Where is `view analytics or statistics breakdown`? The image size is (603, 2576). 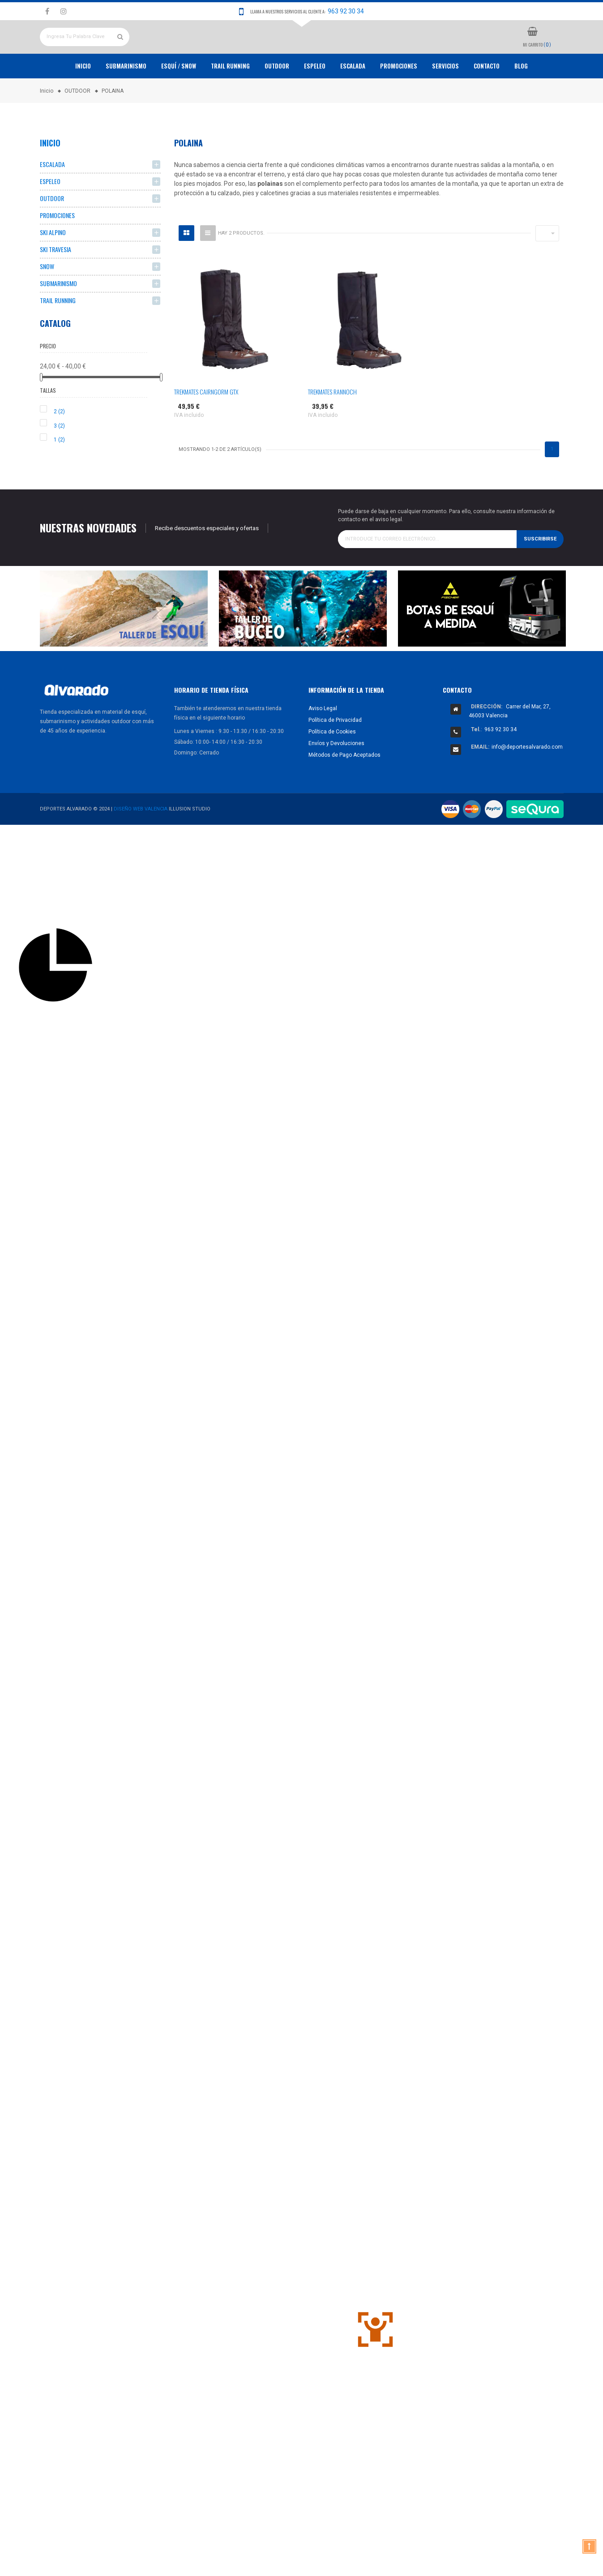 view analytics or statistics breakdown is located at coordinates (53, 967).